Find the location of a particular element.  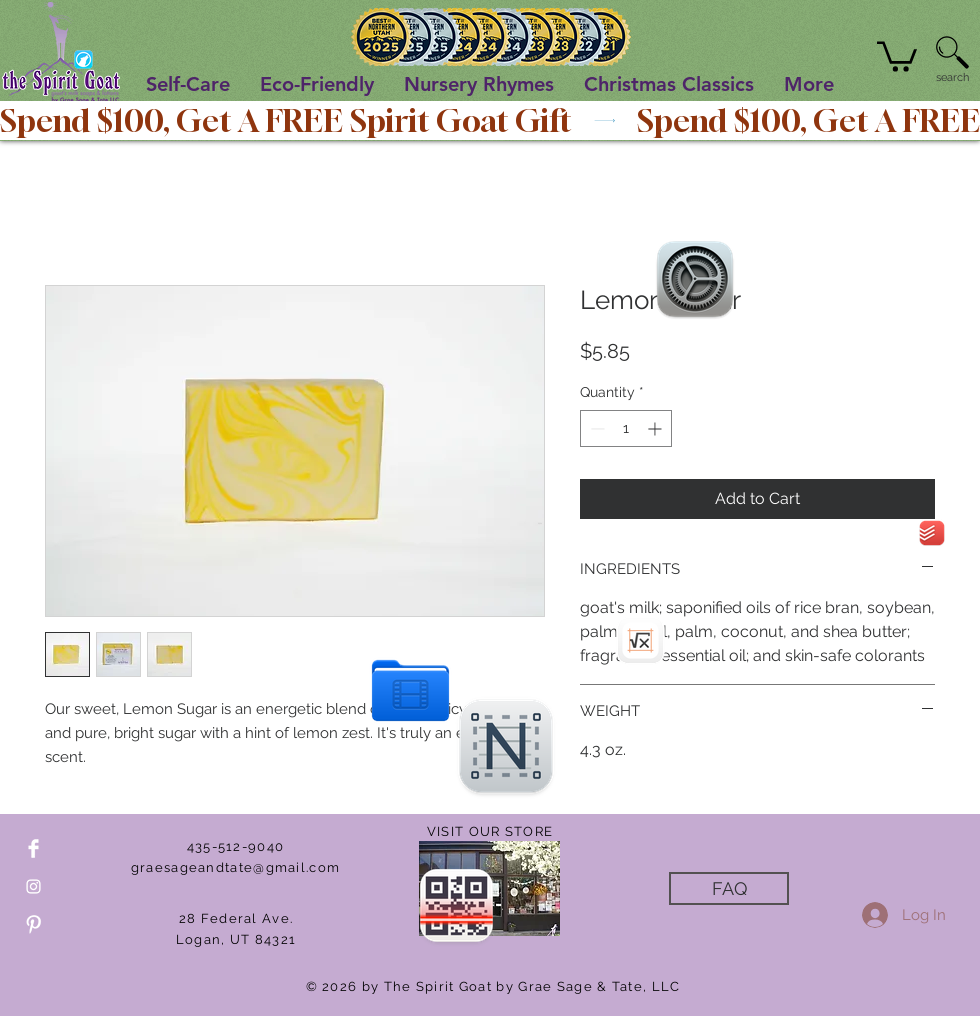

open your videos folder is located at coordinates (410, 690).